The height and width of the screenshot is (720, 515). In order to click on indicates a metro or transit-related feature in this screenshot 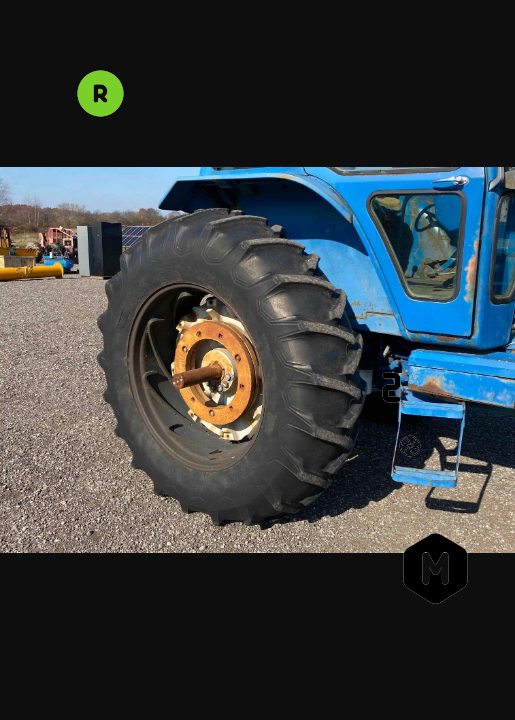, I will do `click(435, 568)`.